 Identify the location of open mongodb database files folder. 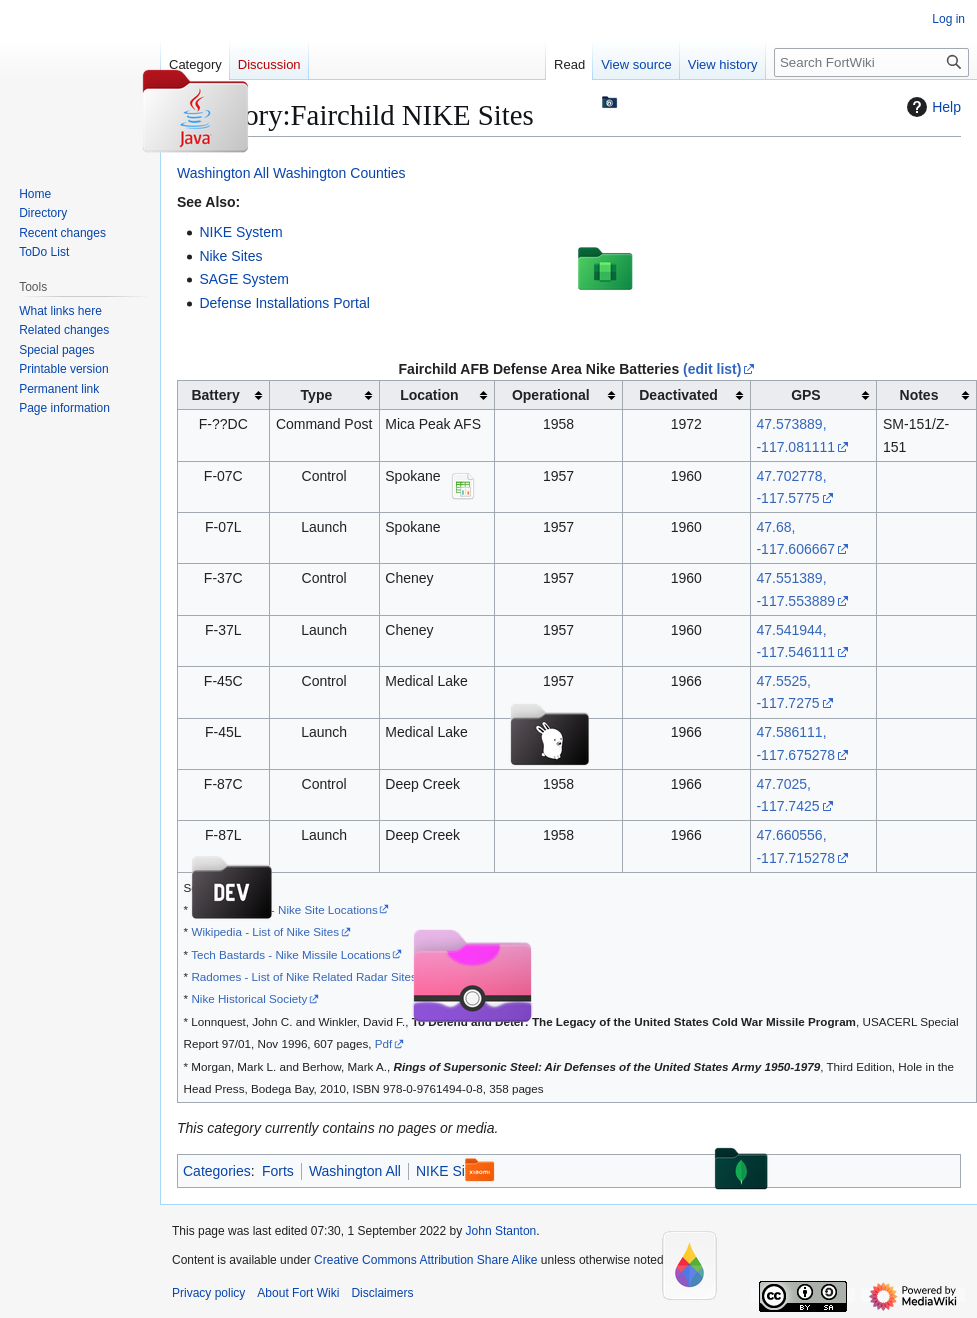
(741, 1170).